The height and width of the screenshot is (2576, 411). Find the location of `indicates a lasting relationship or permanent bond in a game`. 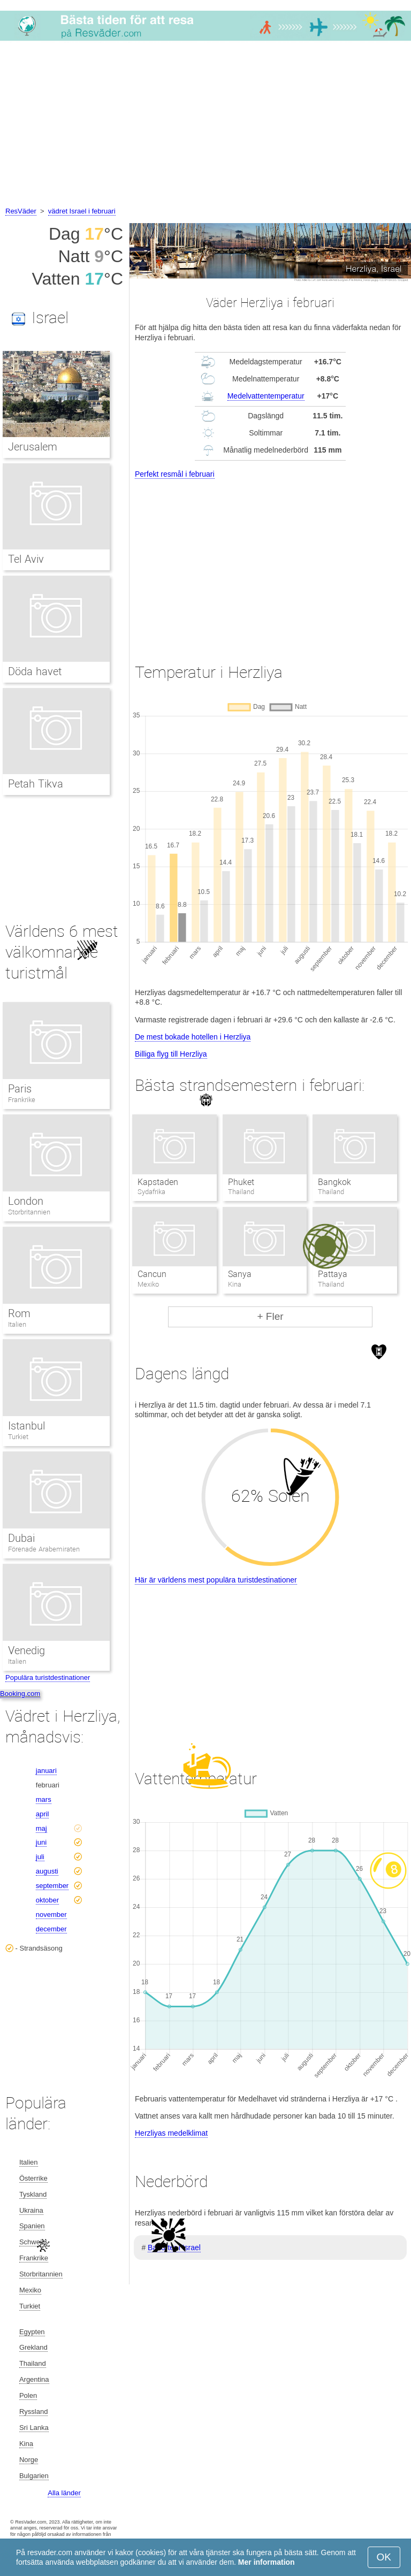

indicates a lasting relationship or permanent bond in a game is located at coordinates (379, 1352).